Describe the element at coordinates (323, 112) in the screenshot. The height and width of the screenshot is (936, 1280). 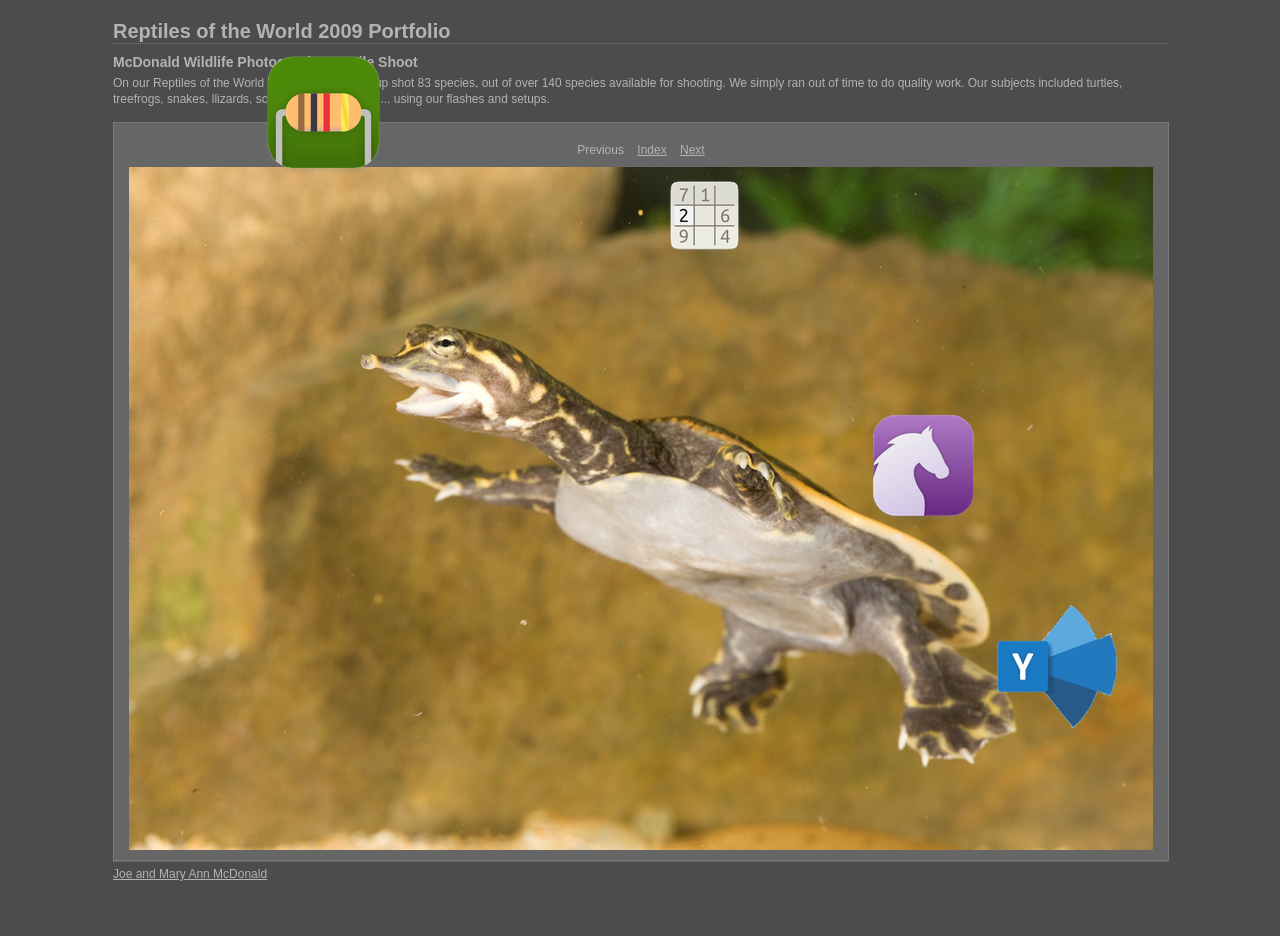
I see `open ColorCode app` at that location.